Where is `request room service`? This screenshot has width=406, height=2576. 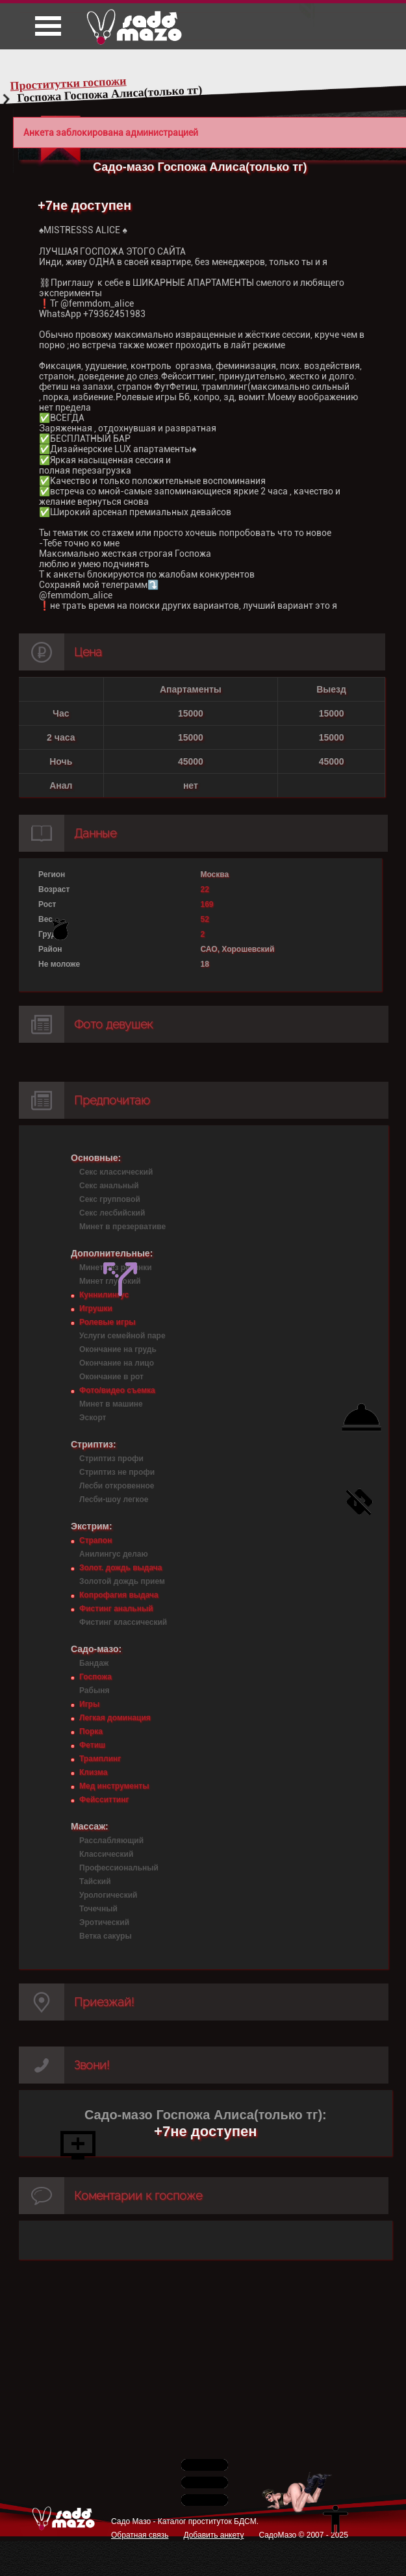
request room service is located at coordinates (361, 1417).